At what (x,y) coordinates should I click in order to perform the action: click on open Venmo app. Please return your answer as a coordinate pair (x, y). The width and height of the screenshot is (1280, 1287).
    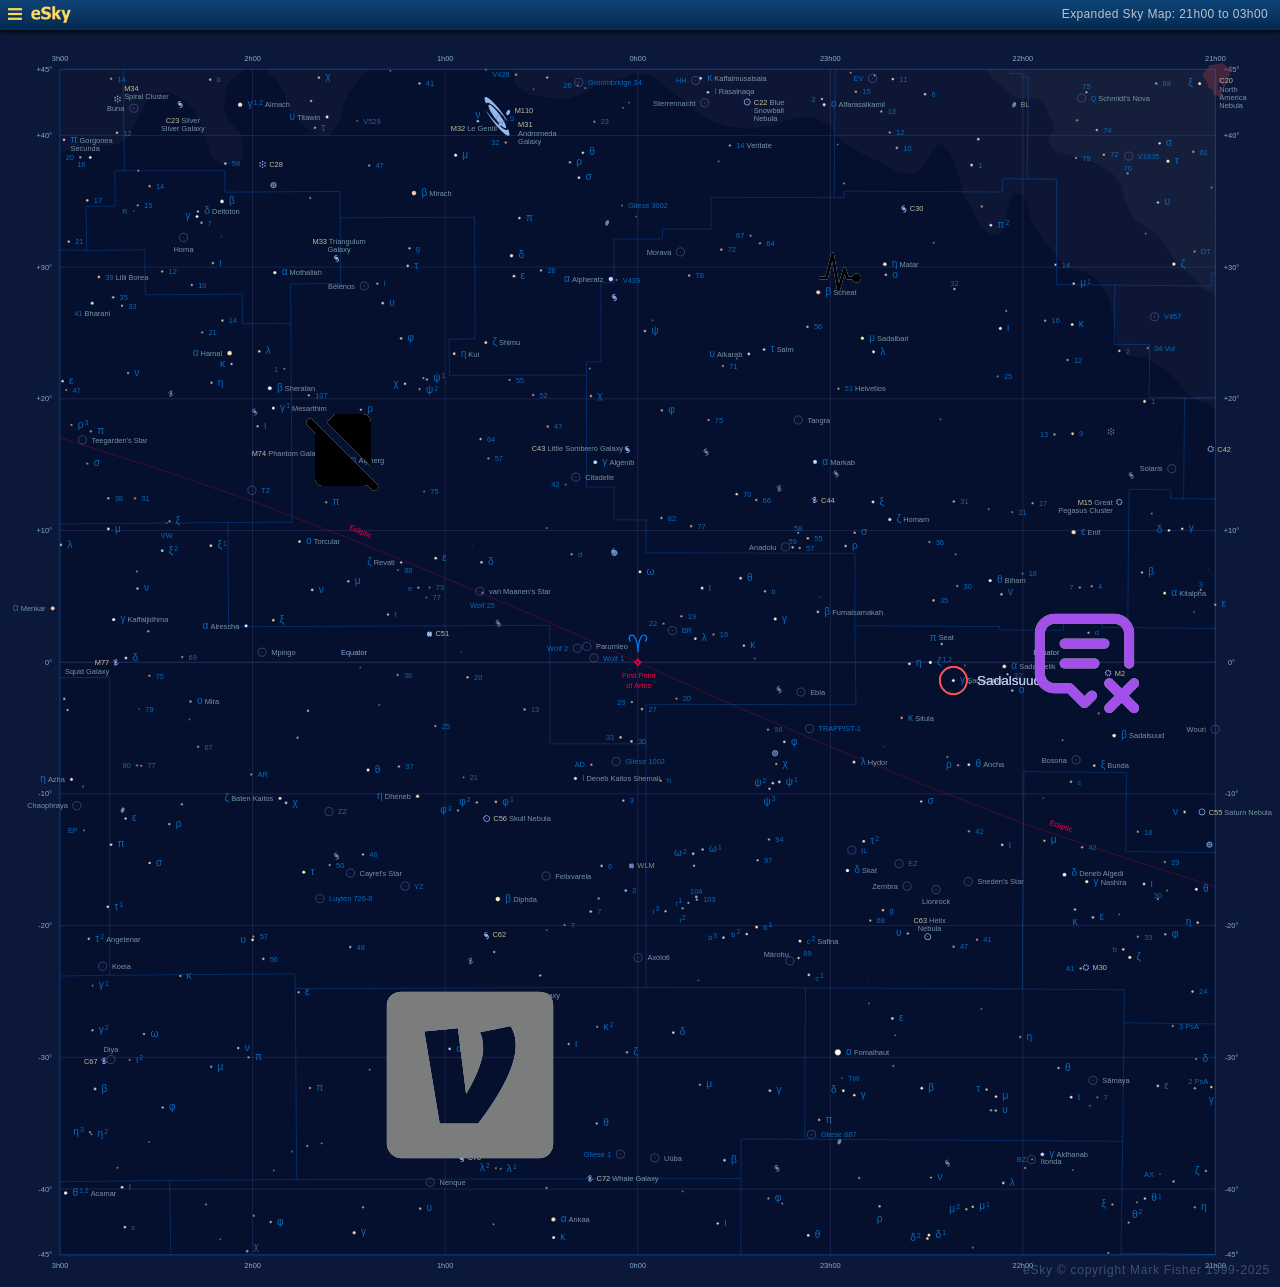
    Looking at the image, I should click on (470, 1075).